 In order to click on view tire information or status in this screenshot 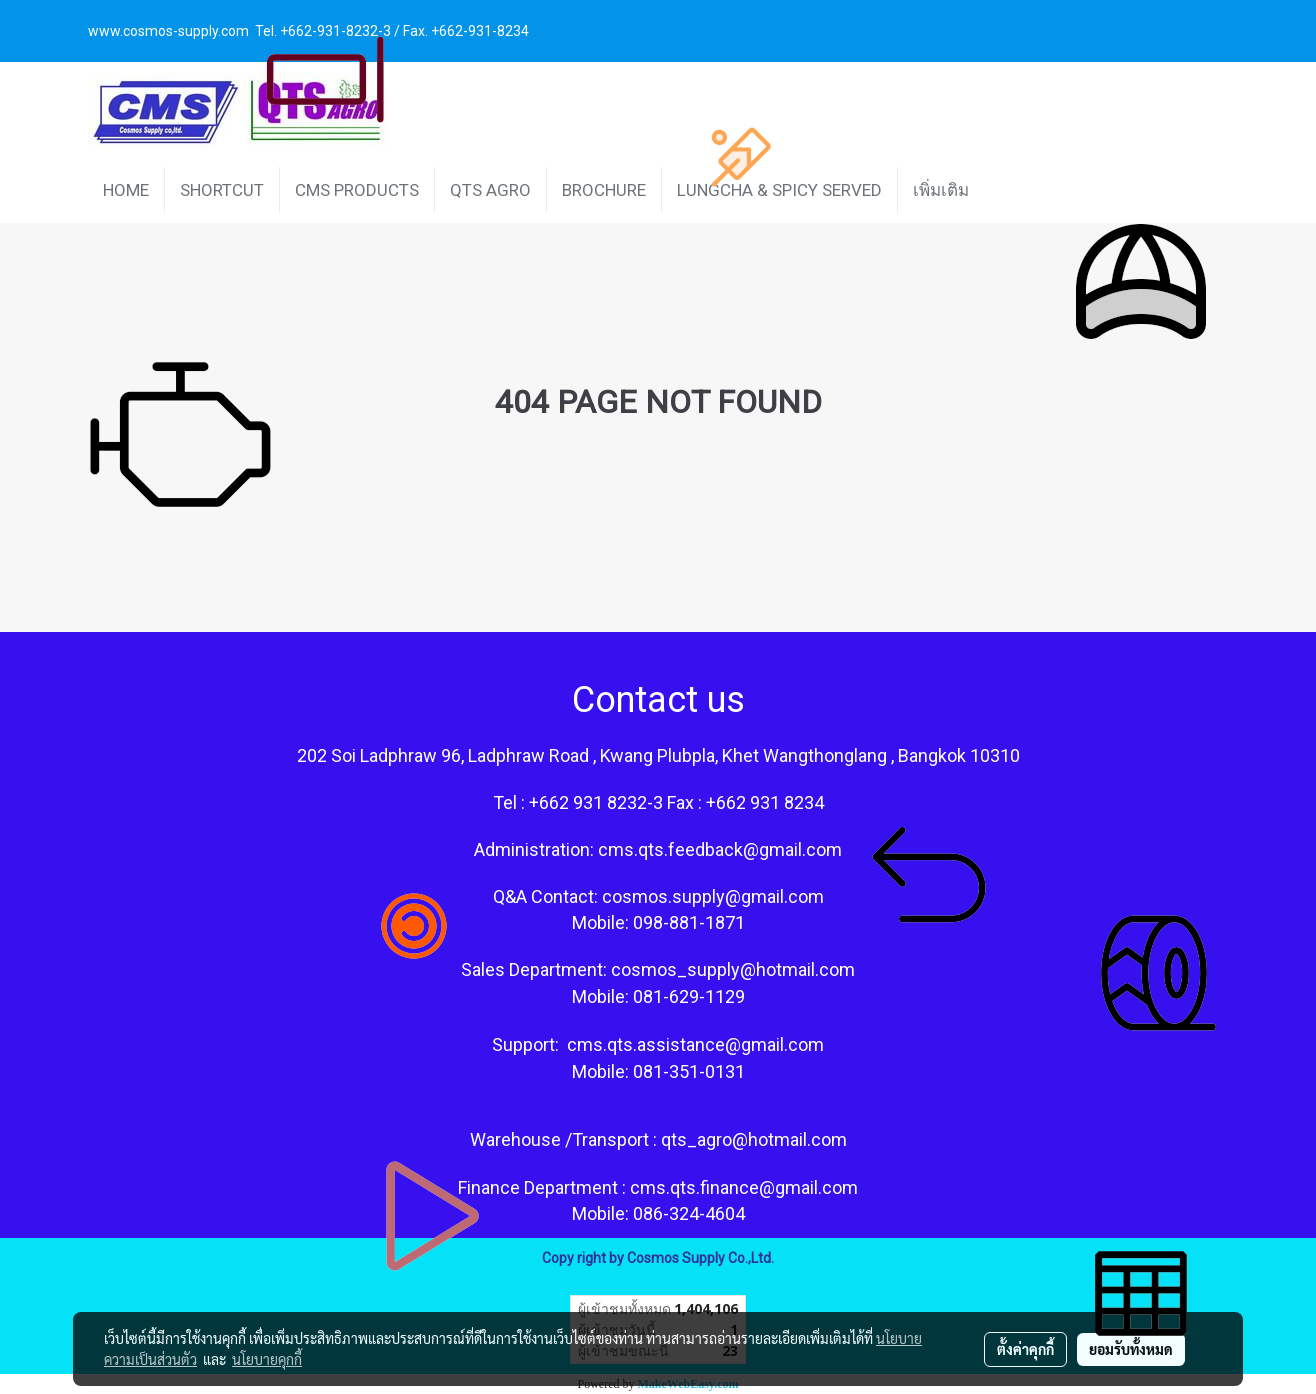, I will do `click(1154, 973)`.